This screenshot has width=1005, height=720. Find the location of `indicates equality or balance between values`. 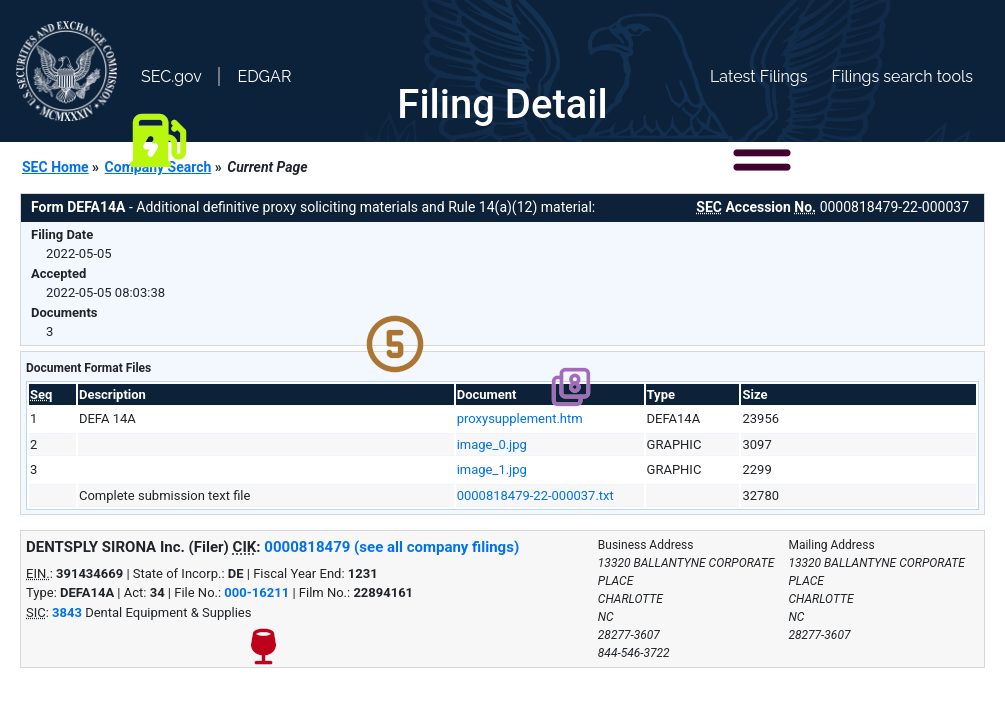

indicates equality or balance between values is located at coordinates (762, 160).